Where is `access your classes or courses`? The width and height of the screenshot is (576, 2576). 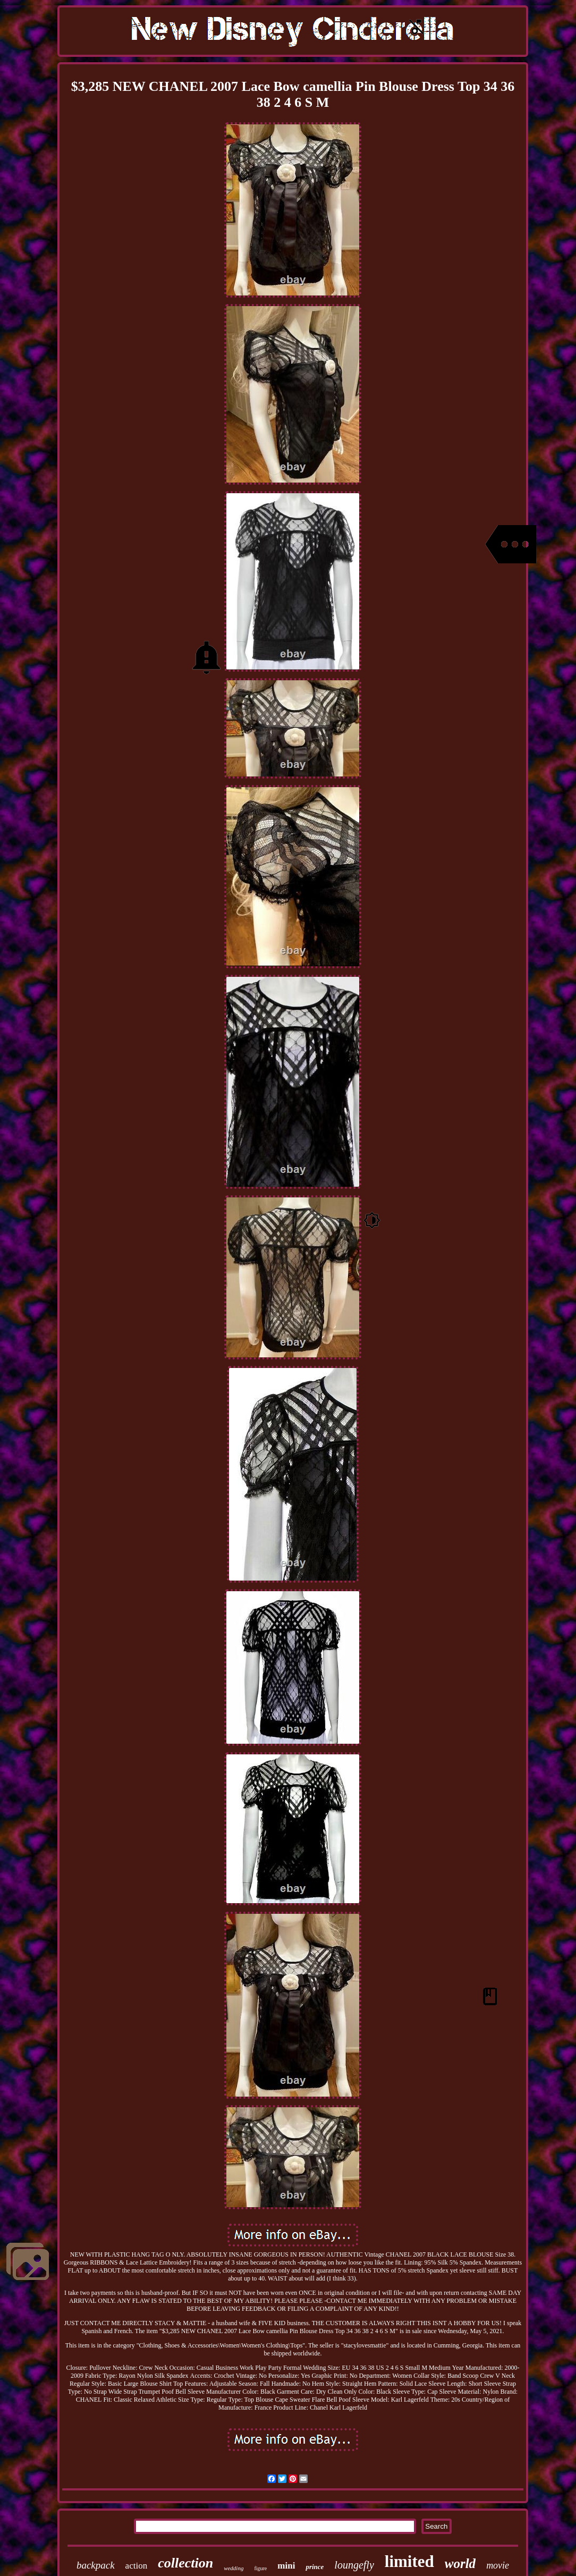
access your classes or courses is located at coordinates (490, 1996).